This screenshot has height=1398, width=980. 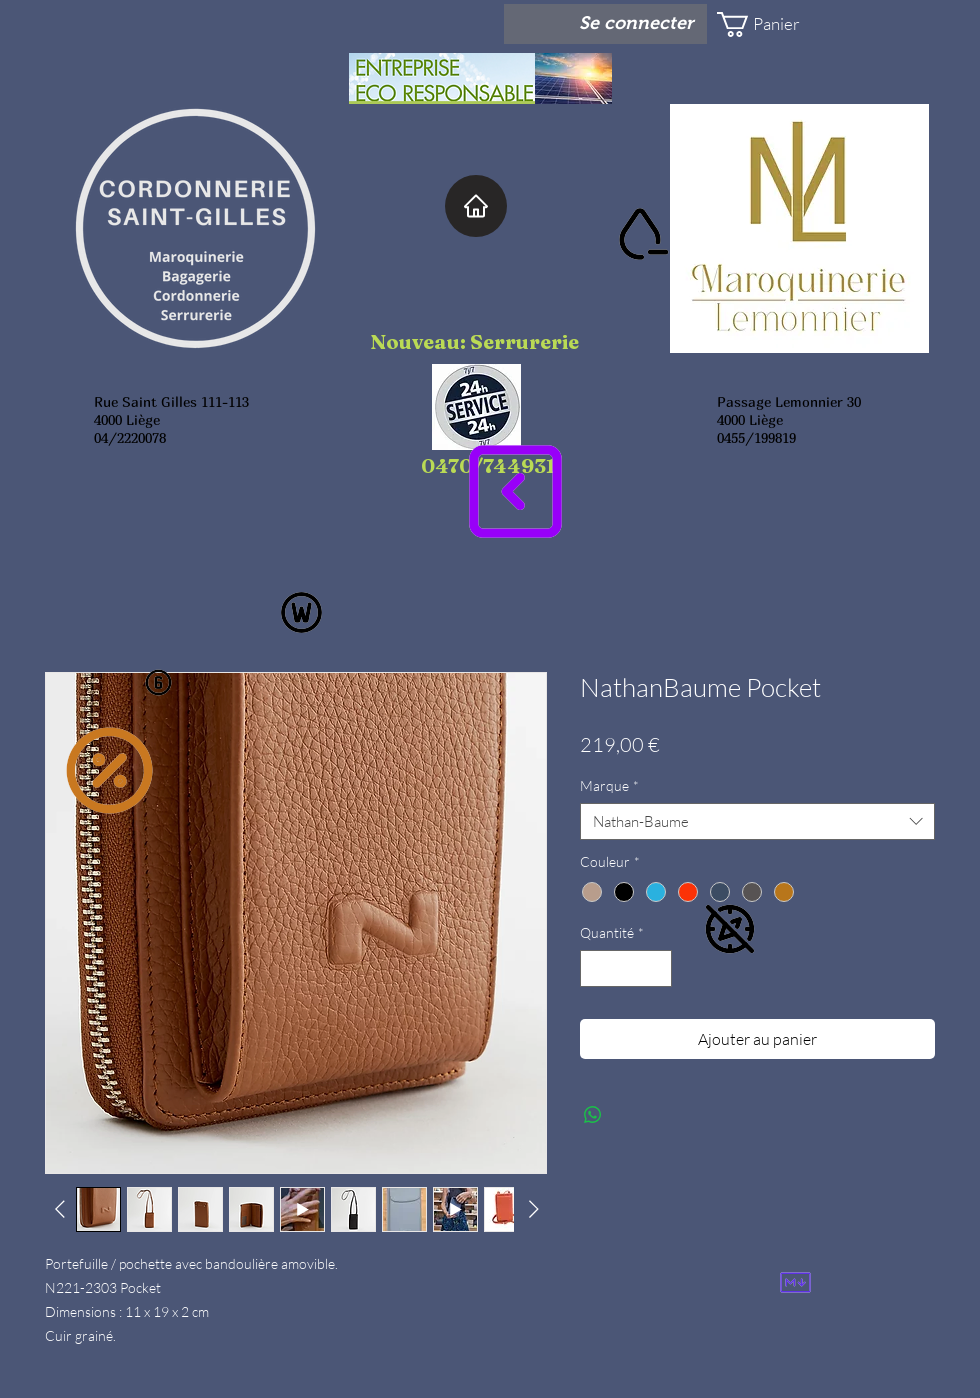 I want to click on view available discounts or promotions, so click(x=109, y=770).